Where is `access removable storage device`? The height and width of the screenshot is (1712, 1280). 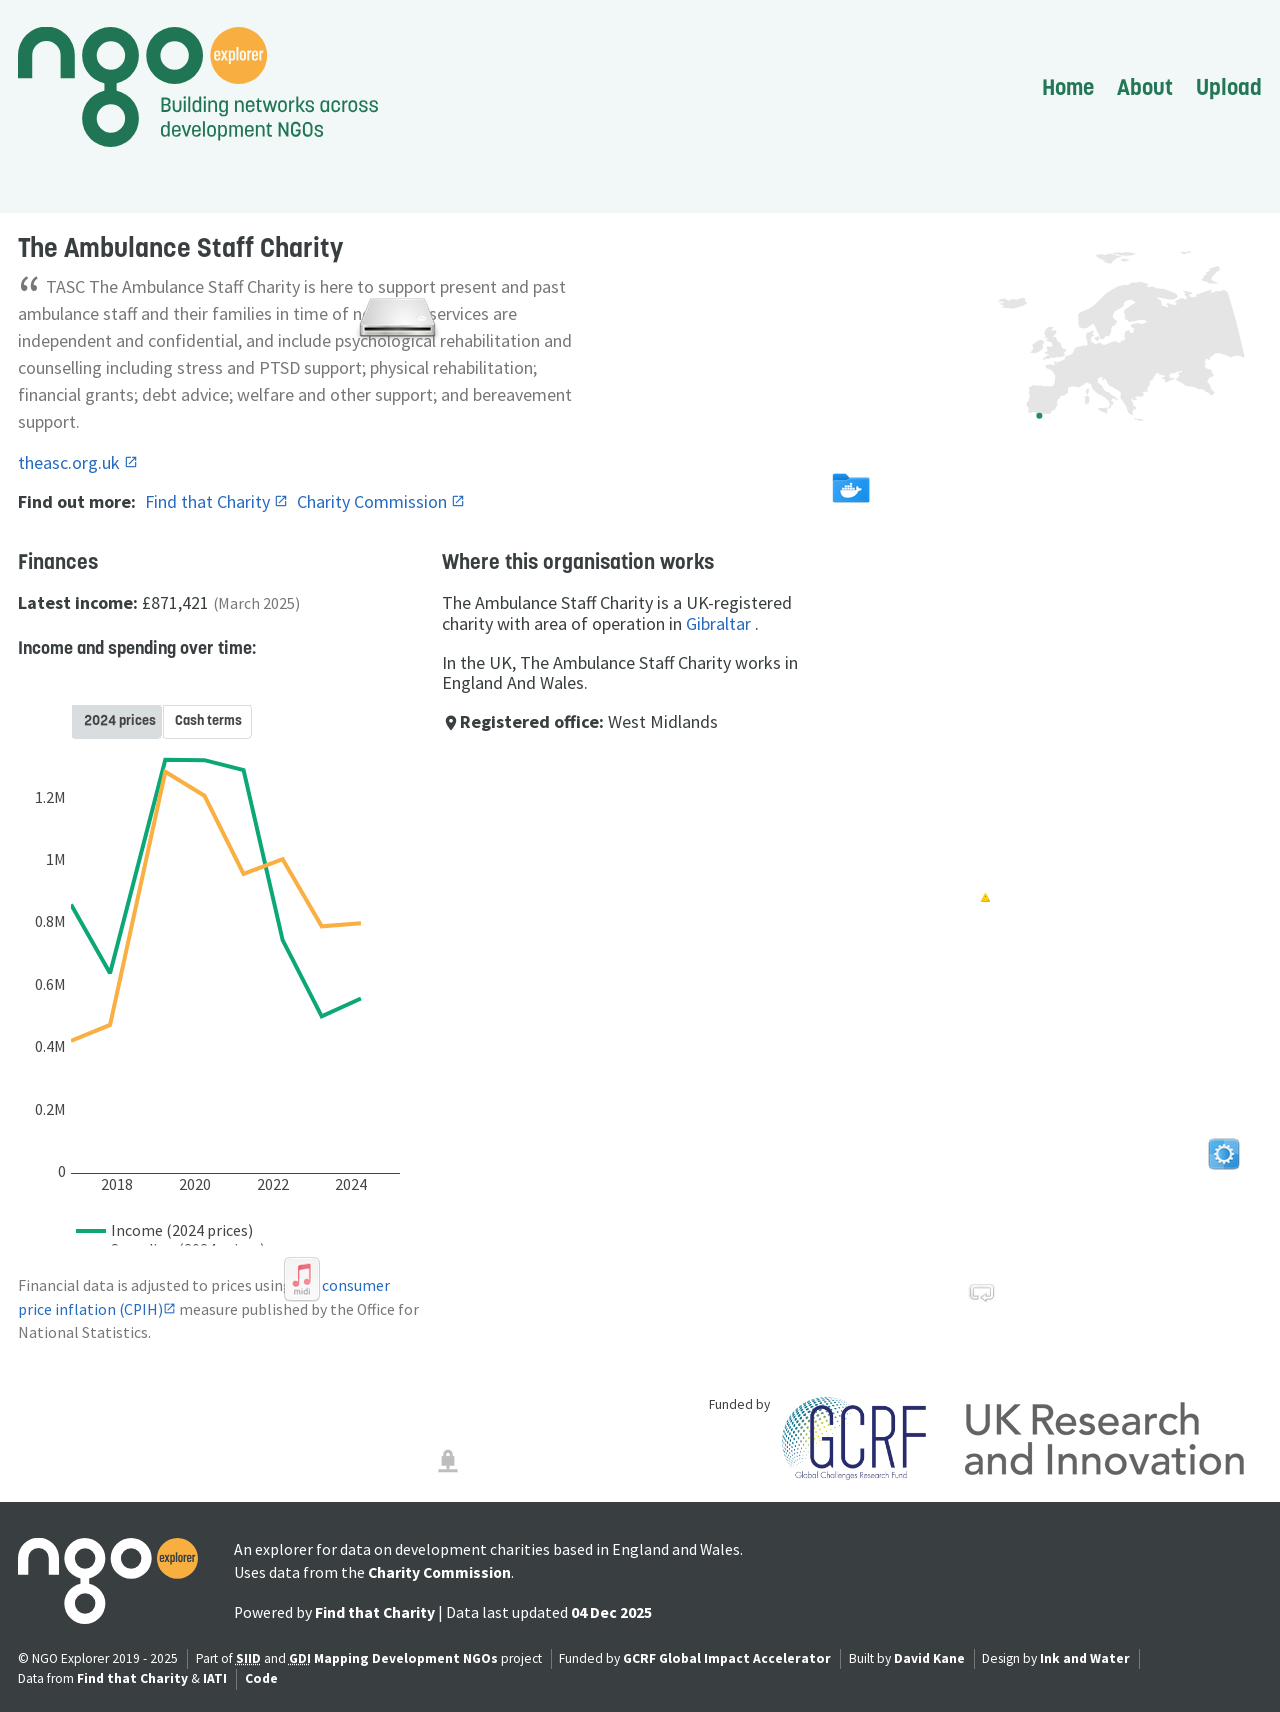
access removable storage device is located at coordinates (397, 318).